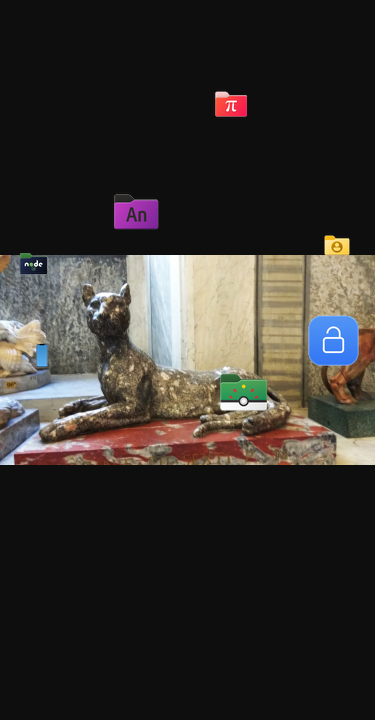  Describe the element at coordinates (337, 246) in the screenshot. I see `open your contacts folder` at that location.